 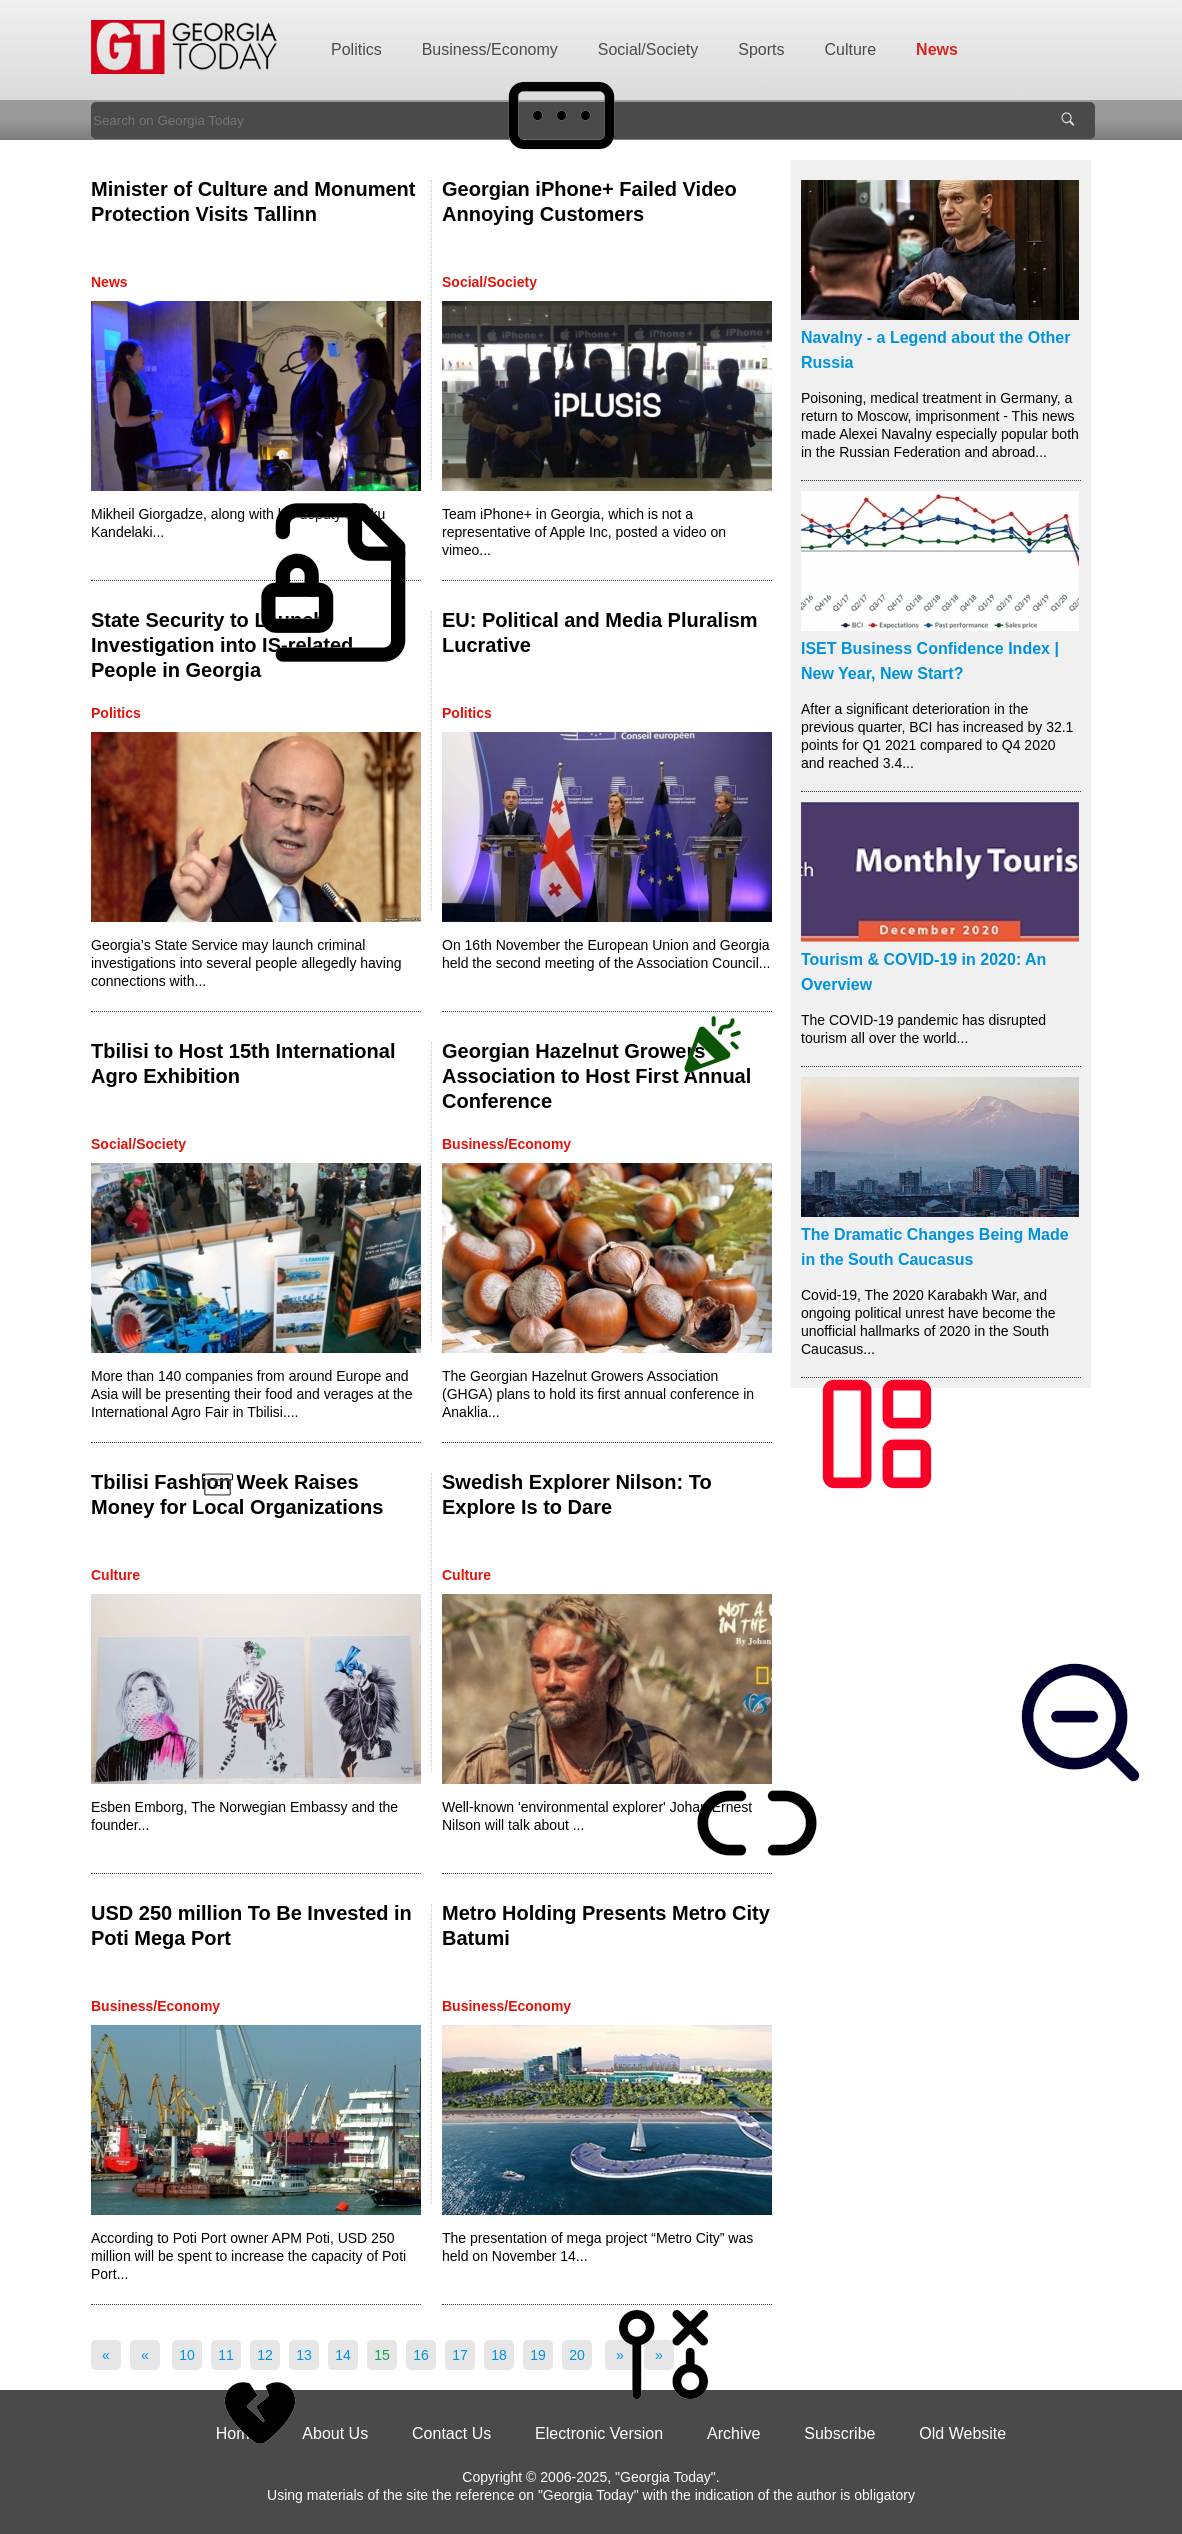 What do you see at coordinates (757, 1823) in the screenshot?
I see `disconnect or unlink connected accounts` at bounding box center [757, 1823].